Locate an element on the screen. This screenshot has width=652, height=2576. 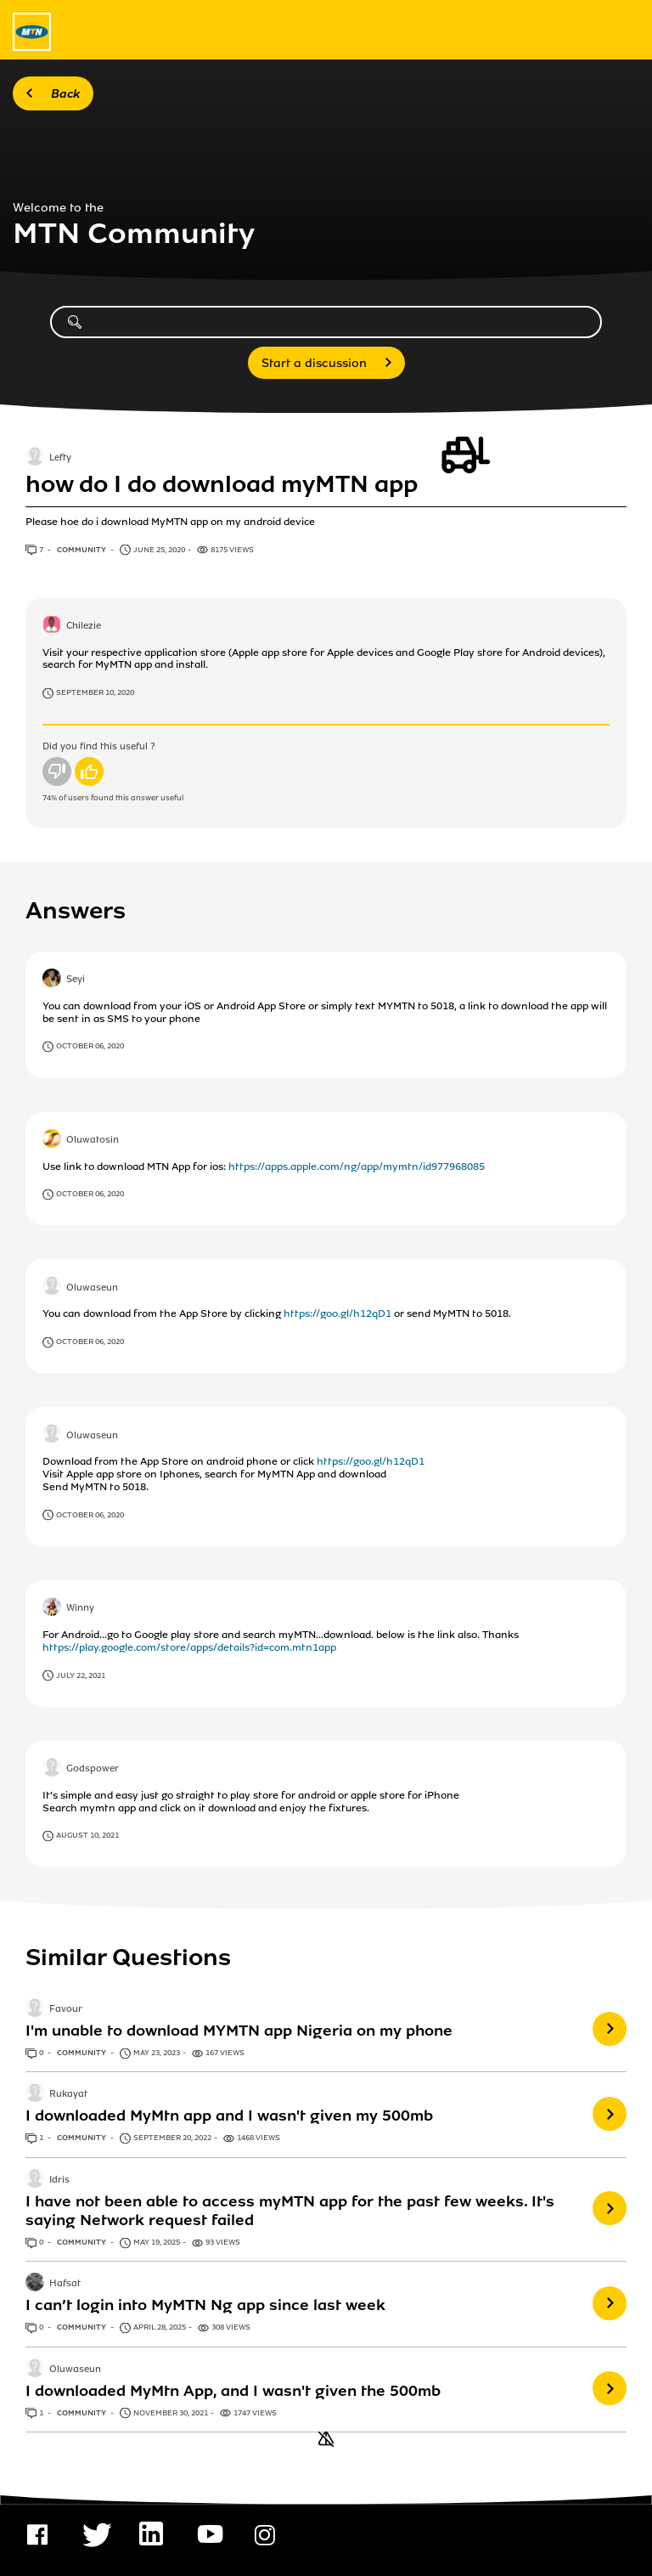
access warehouse or inventory management is located at coordinates (464, 455).